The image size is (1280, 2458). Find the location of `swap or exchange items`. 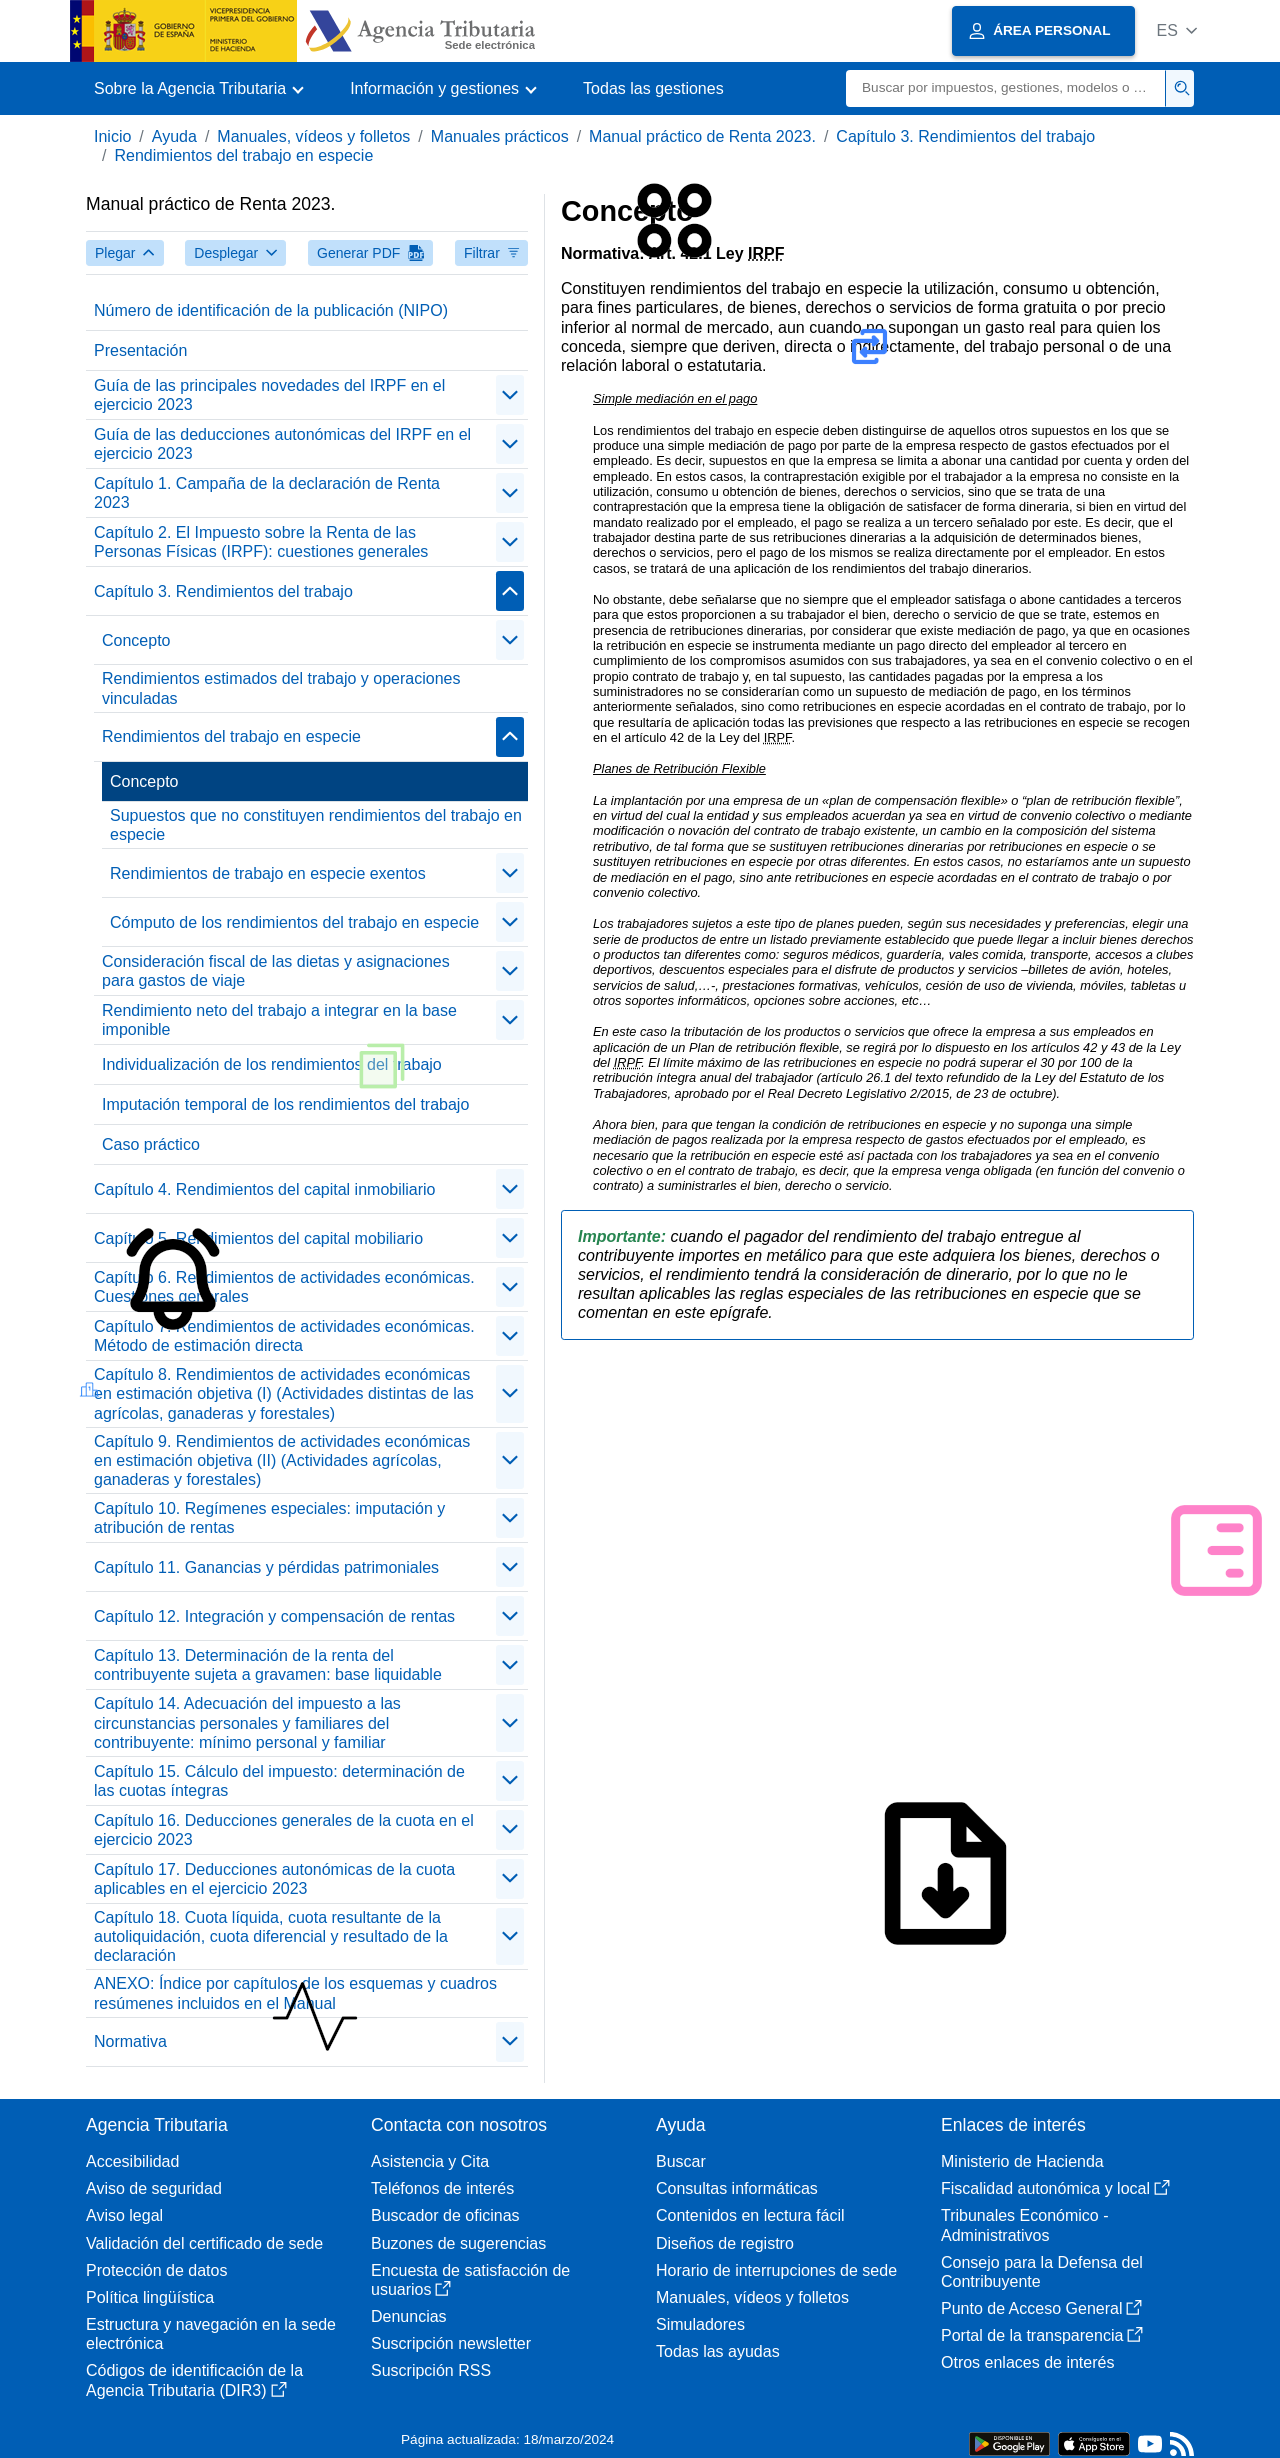

swap or exchange items is located at coordinates (869, 346).